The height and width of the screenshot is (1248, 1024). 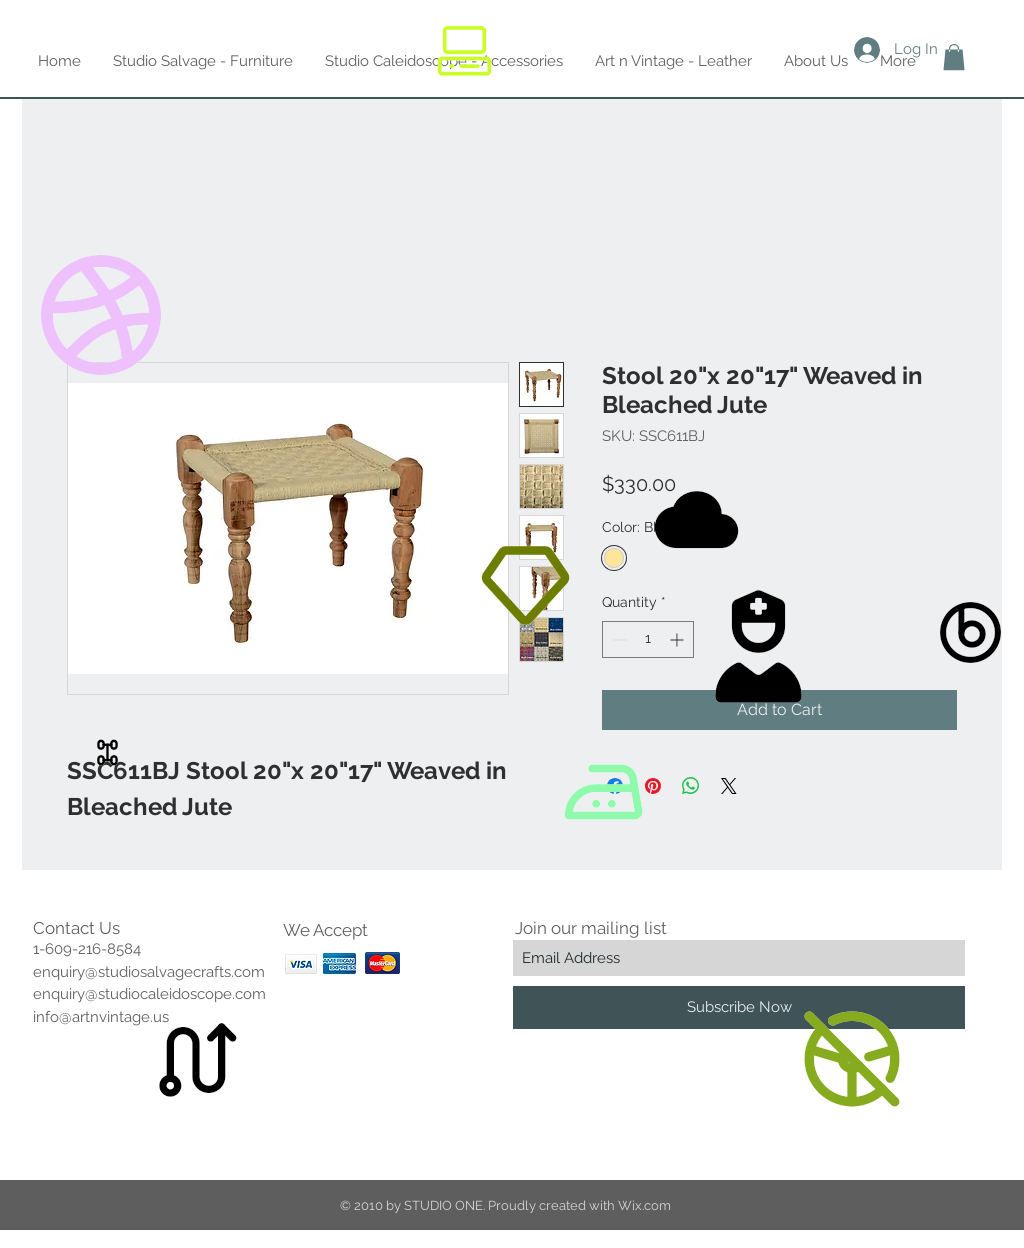 I want to click on access cloud storage, so click(x=696, y=521).